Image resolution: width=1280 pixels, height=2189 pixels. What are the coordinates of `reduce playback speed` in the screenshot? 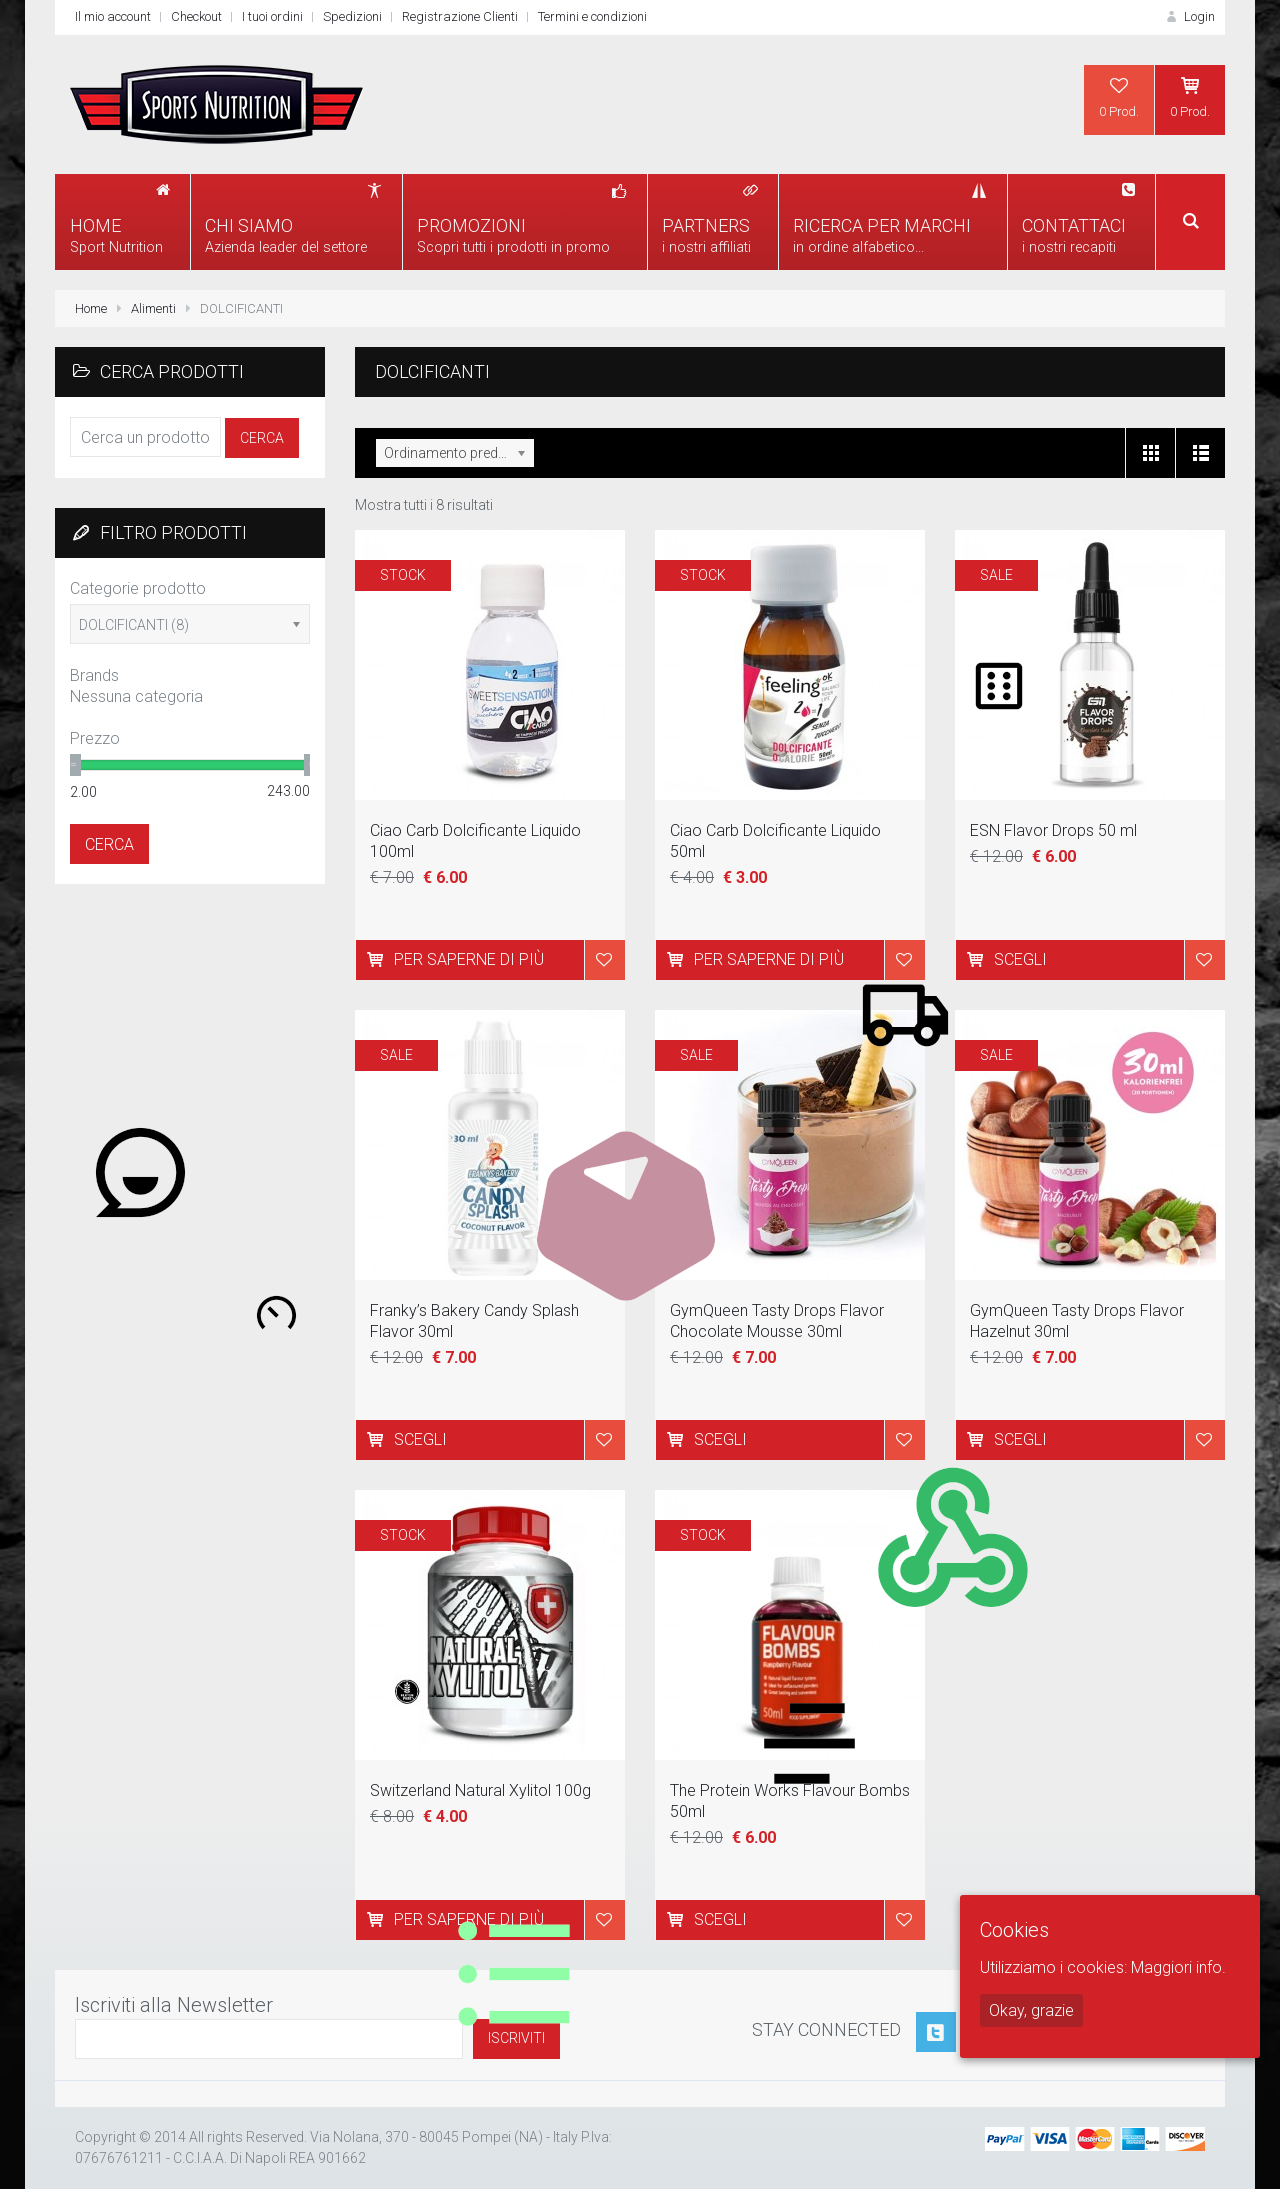 It's located at (276, 1313).